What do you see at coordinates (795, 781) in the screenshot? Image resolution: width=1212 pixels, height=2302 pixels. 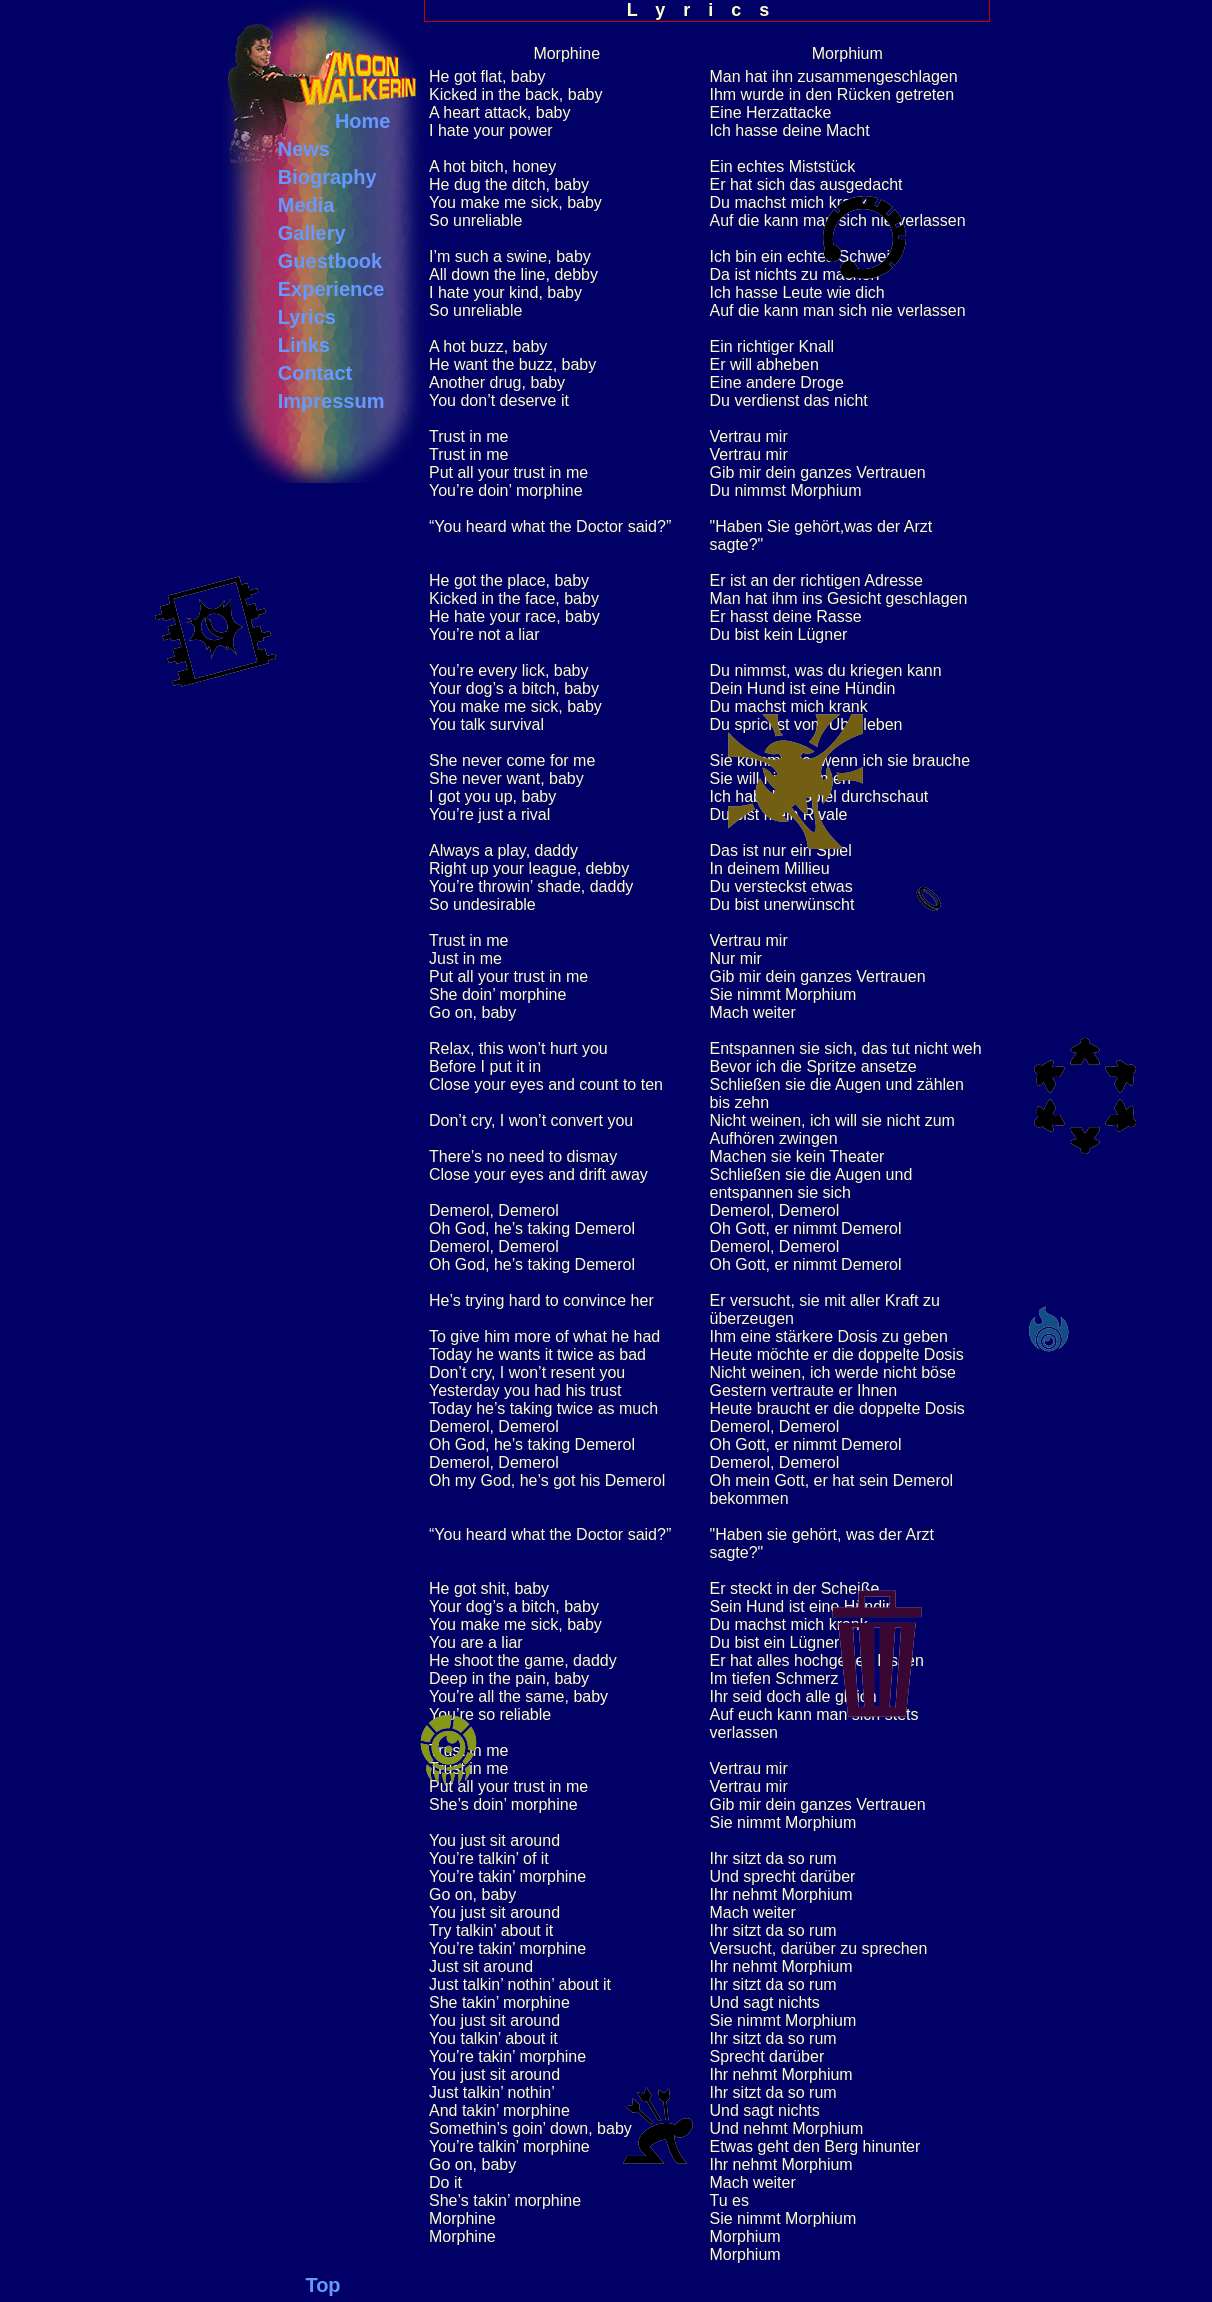 I see `view character health or organ status` at bounding box center [795, 781].